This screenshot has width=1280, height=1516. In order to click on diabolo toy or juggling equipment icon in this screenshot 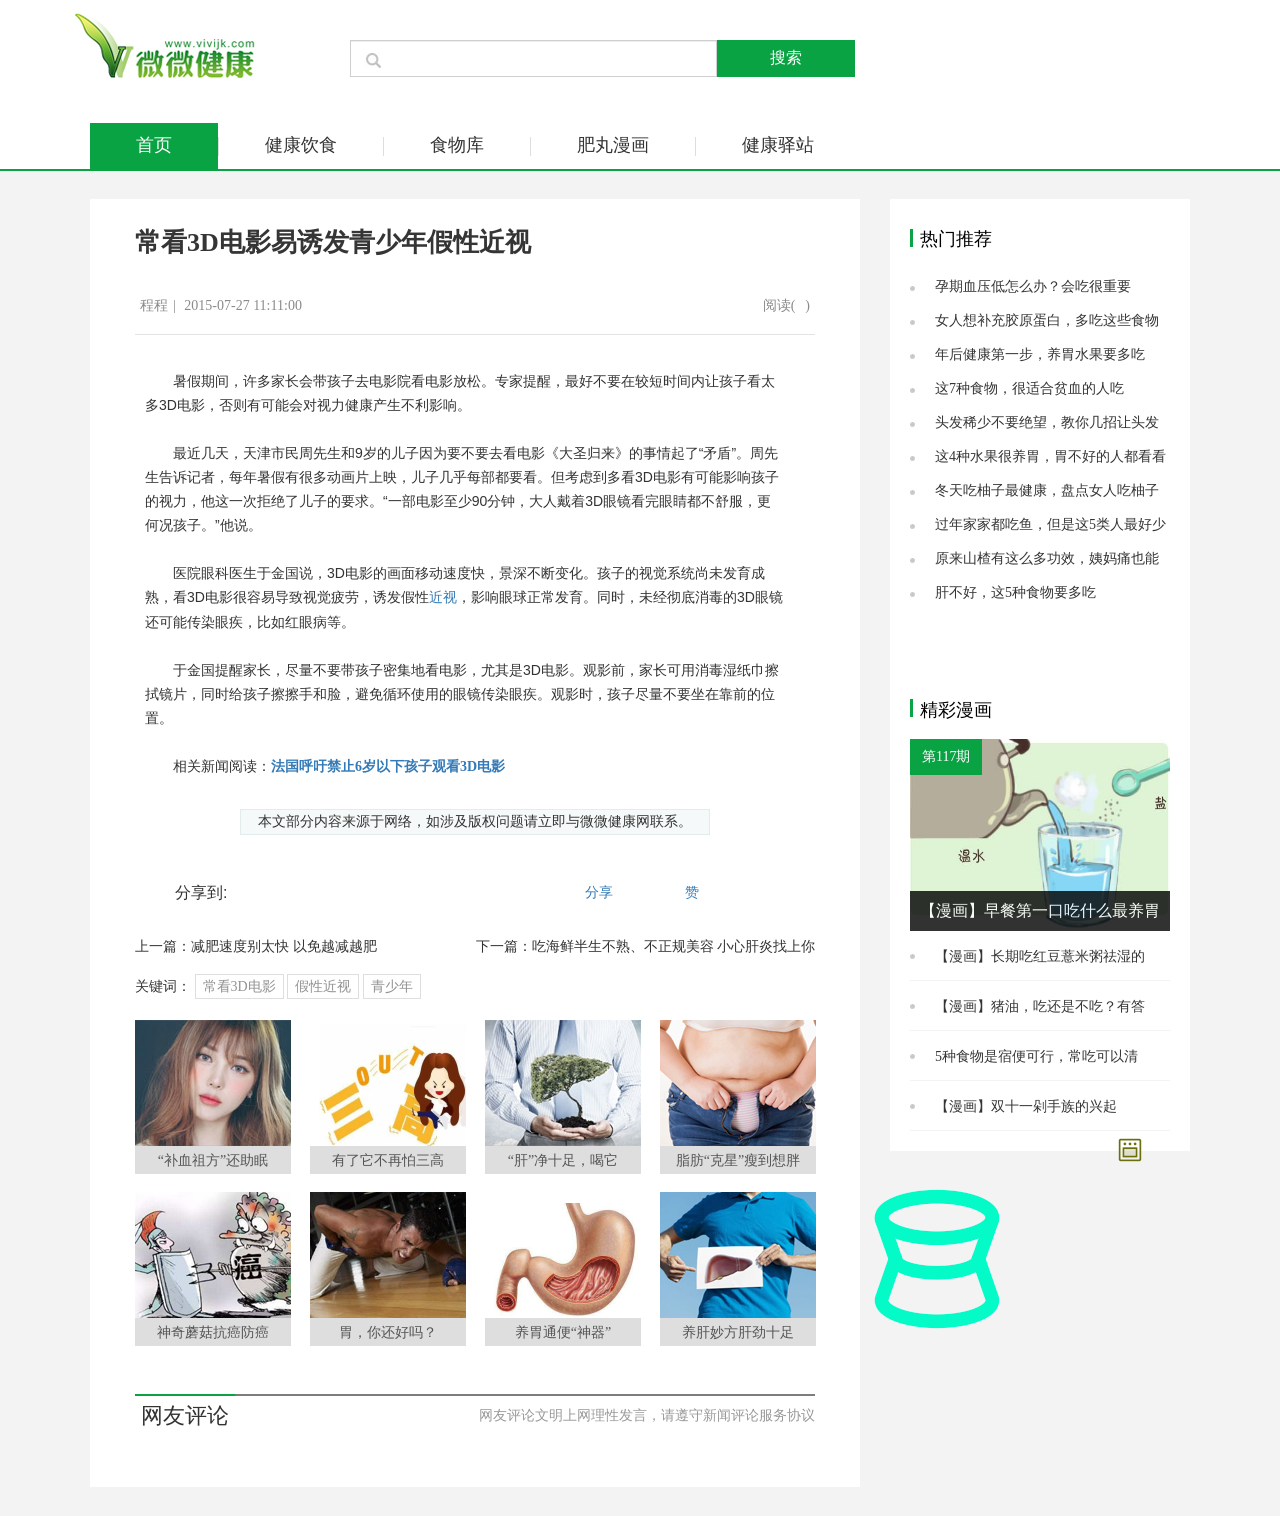, I will do `click(937, 1259)`.